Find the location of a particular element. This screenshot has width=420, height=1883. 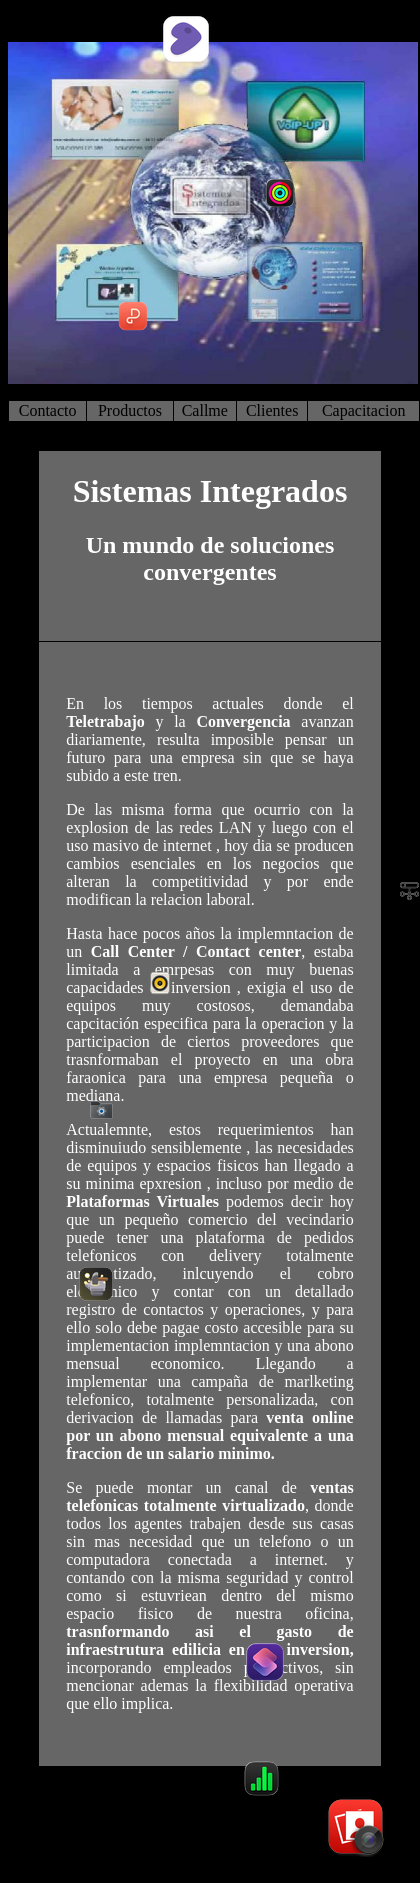

open the Fitness app is located at coordinates (280, 193).